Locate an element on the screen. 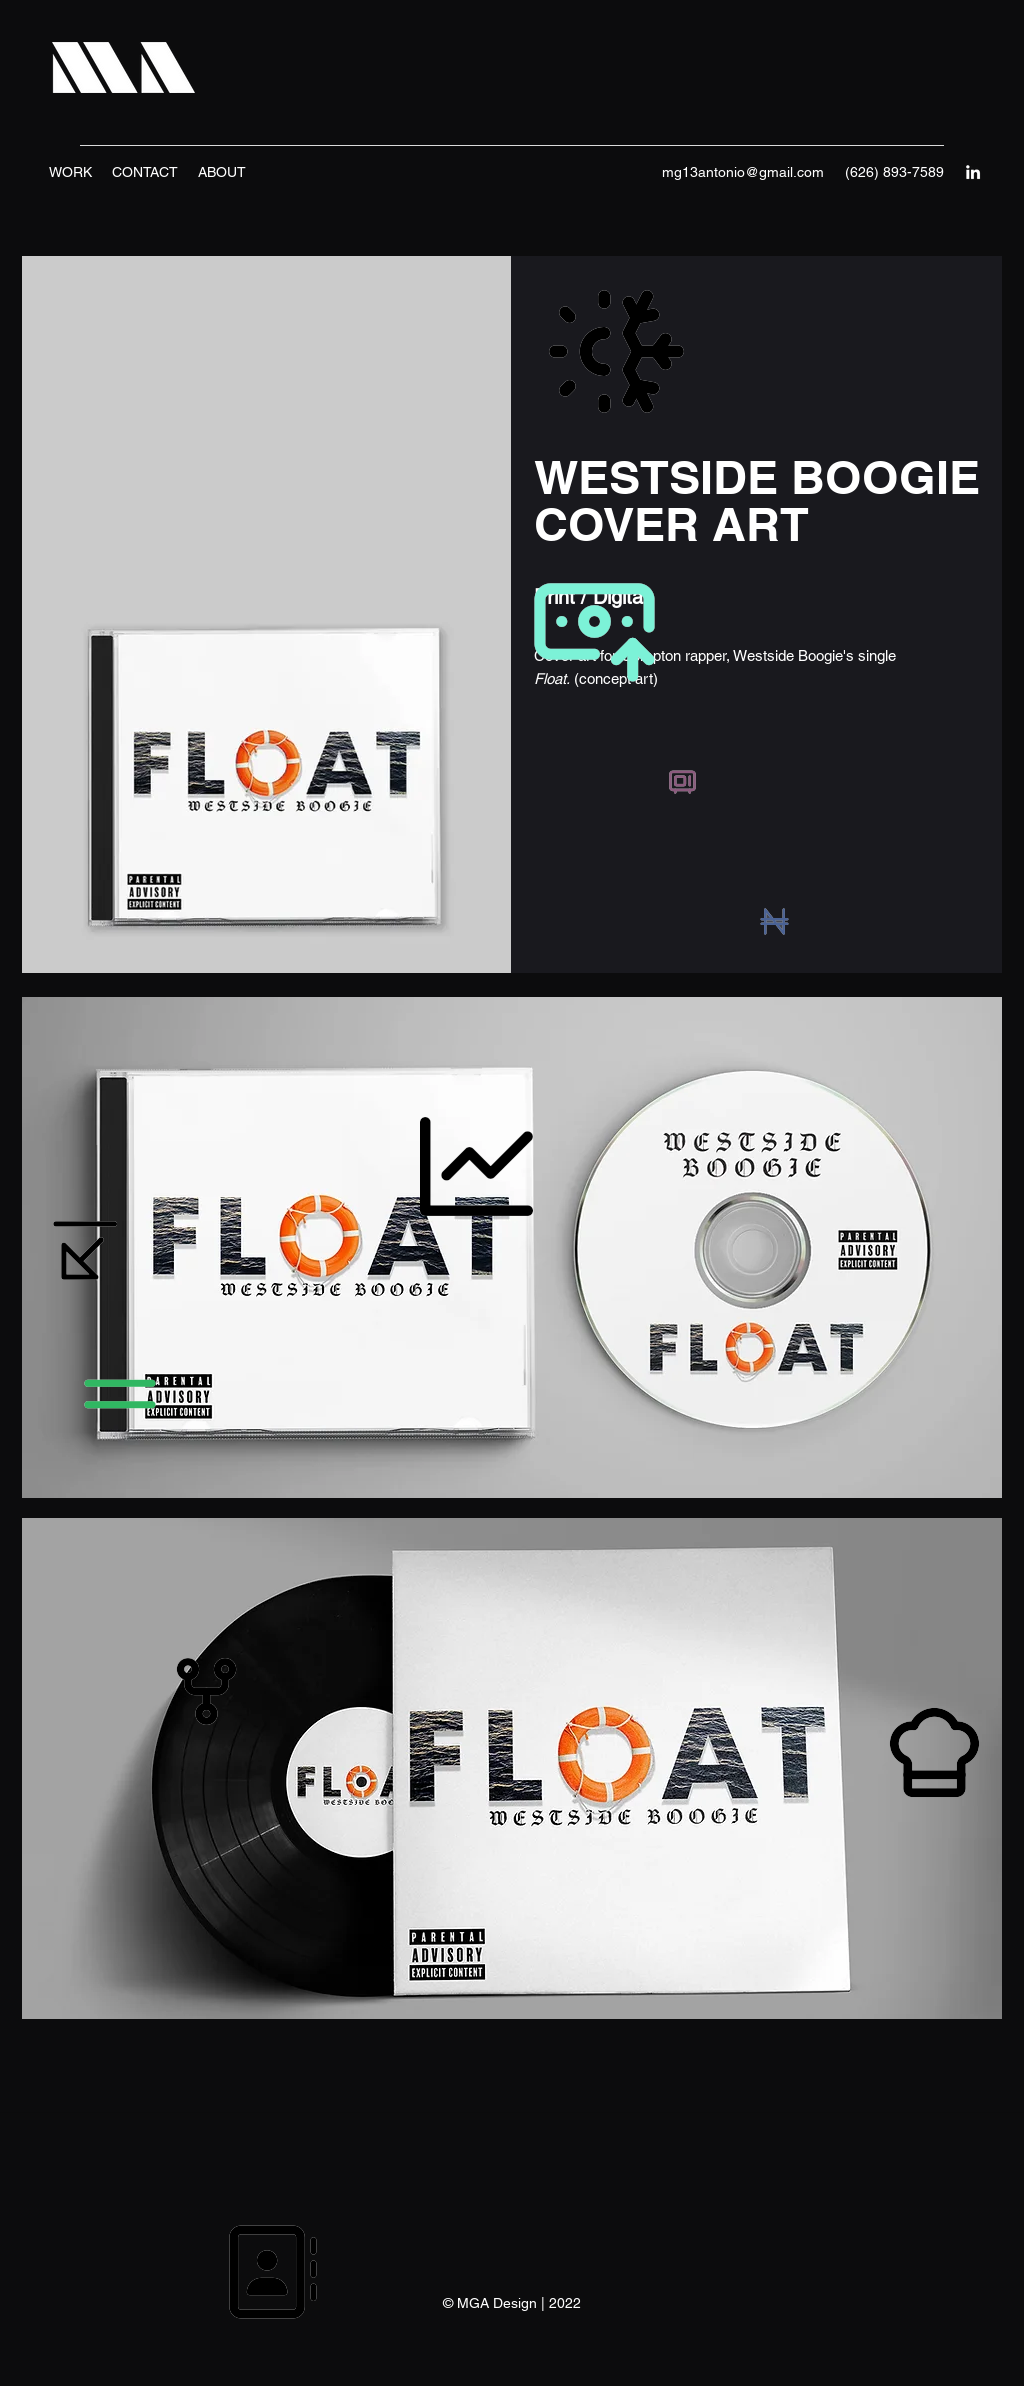  fork a repository is located at coordinates (206, 1691).